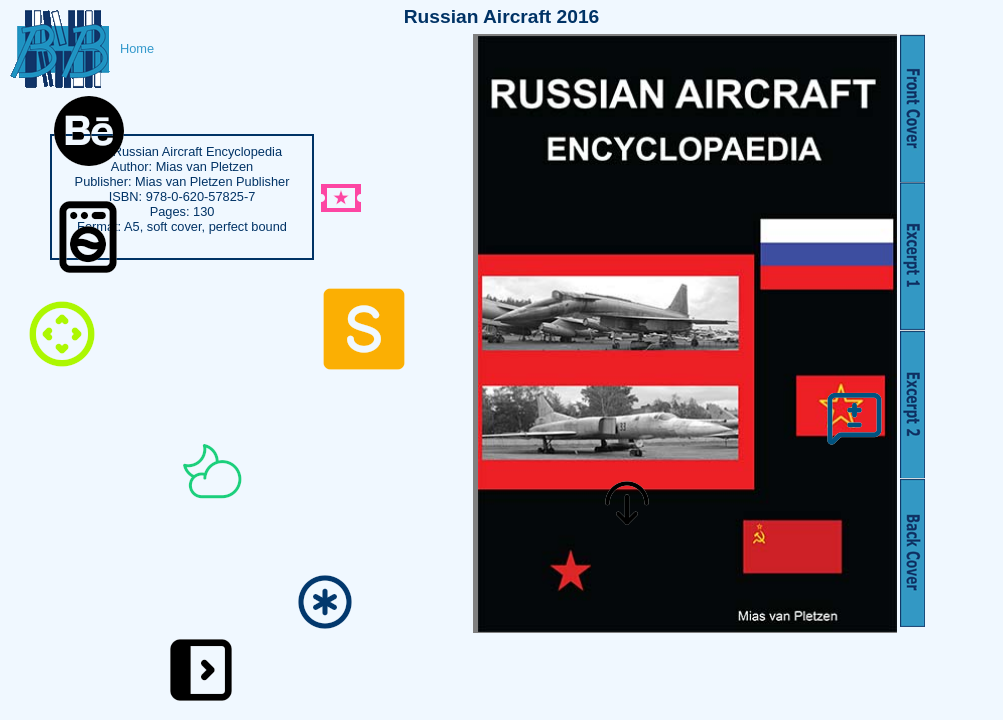 This screenshot has height=720, width=1003. What do you see at coordinates (201, 670) in the screenshot?
I see `expand the left sidebar` at bounding box center [201, 670].